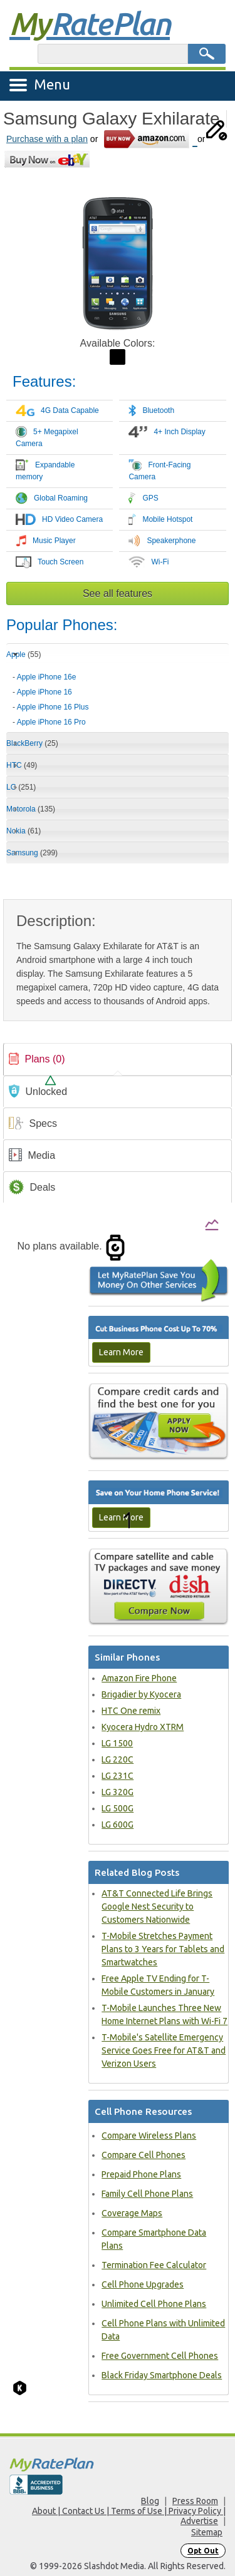  What do you see at coordinates (19, 2388) in the screenshot?
I see `indicates a keyboard shortcut or hotkey` at bounding box center [19, 2388].